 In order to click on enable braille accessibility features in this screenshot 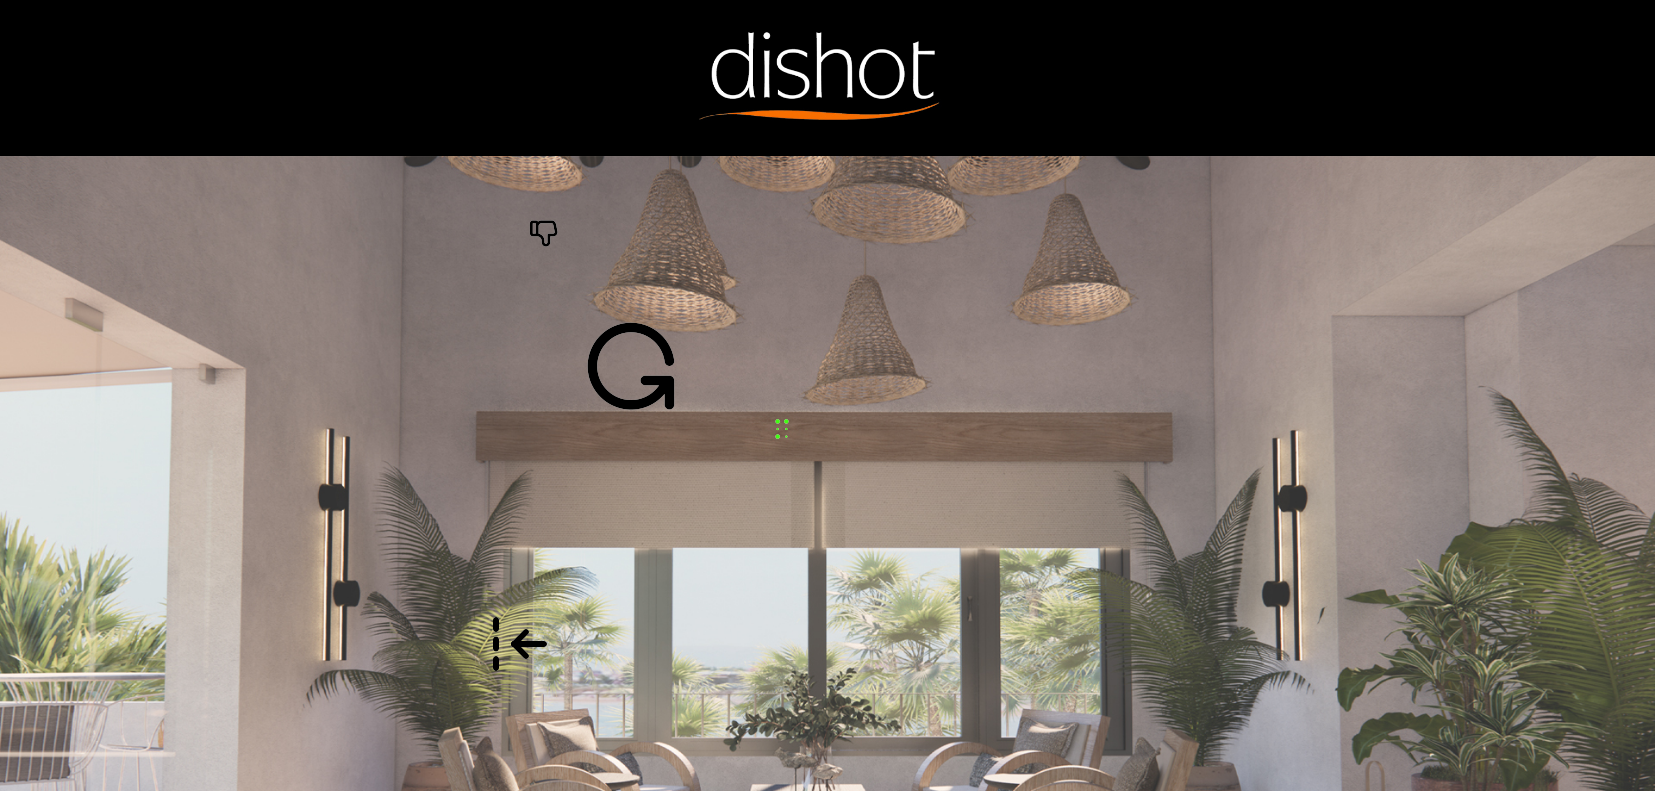, I will do `click(782, 429)`.